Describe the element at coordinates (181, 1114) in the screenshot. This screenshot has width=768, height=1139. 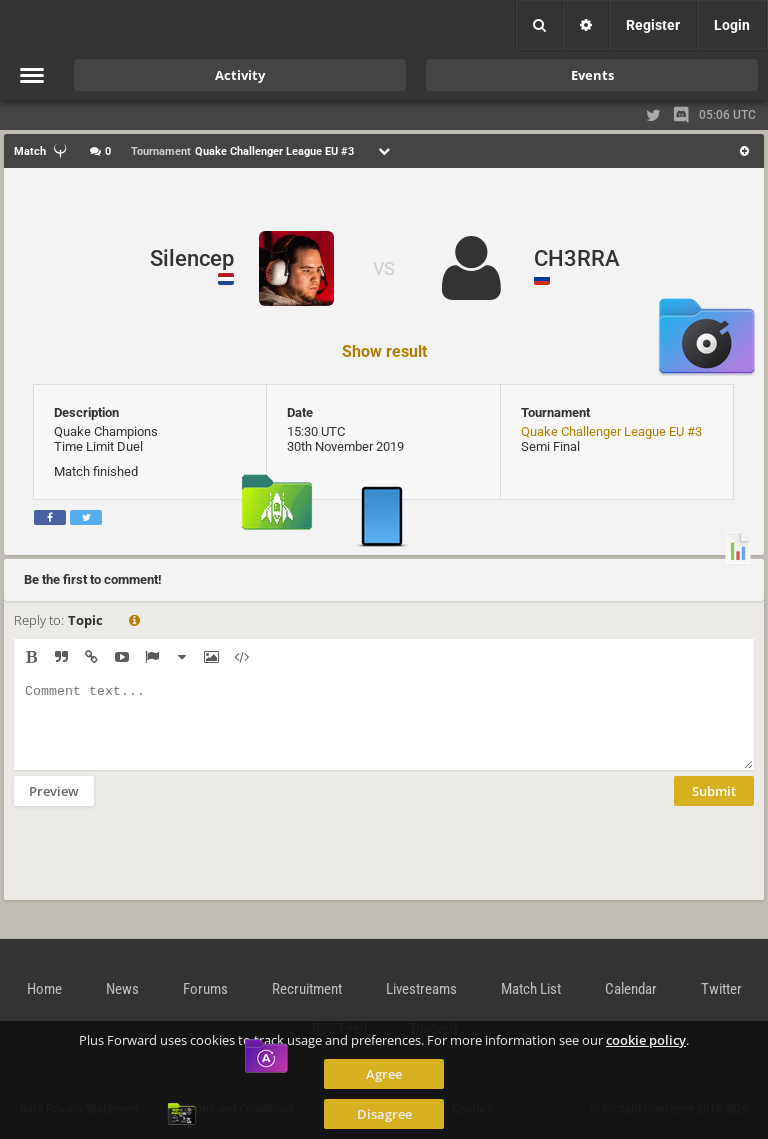
I see `open watch dogs 2 game files folder` at that location.